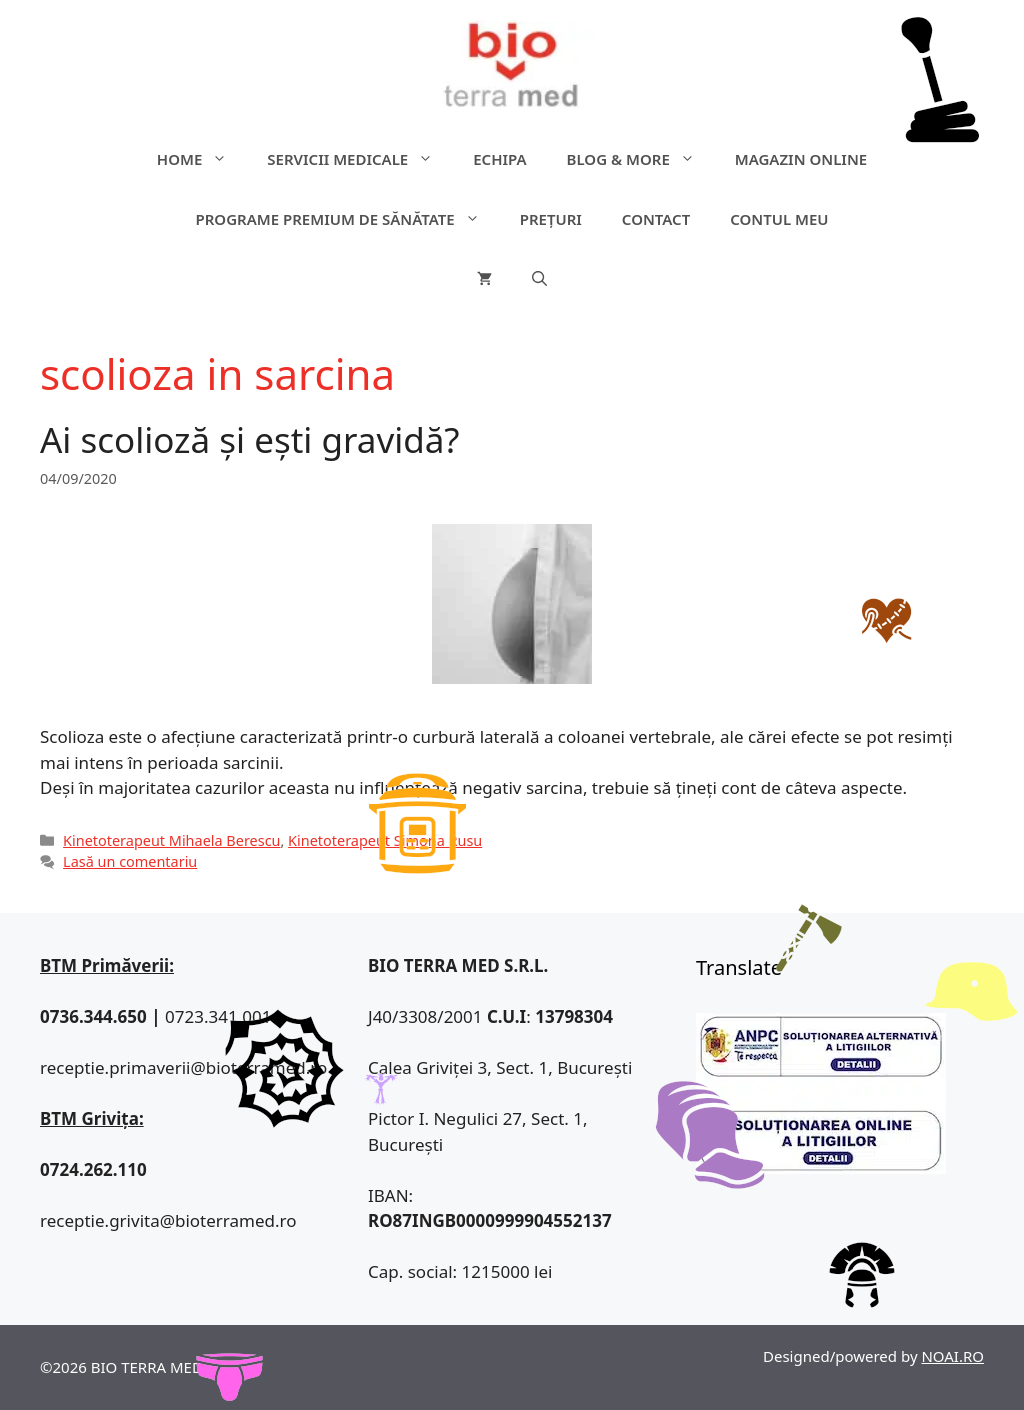  I want to click on select military or soldier character class, so click(971, 991).